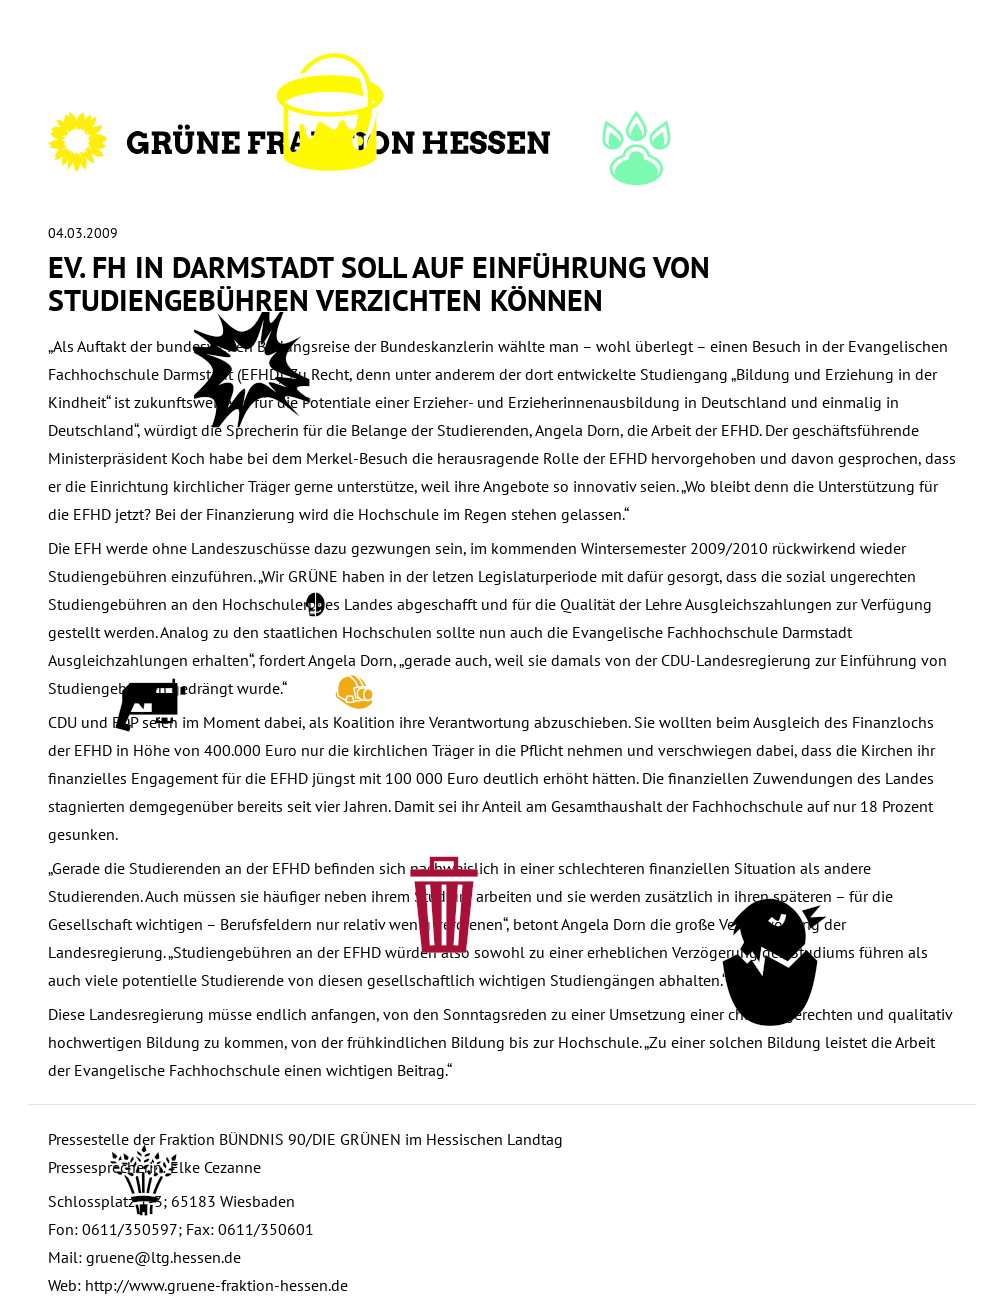 The width and height of the screenshot is (1004, 1299). Describe the element at coordinates (770, 960) in the screenshot. I see `indicates new user or beginner status` at that location.